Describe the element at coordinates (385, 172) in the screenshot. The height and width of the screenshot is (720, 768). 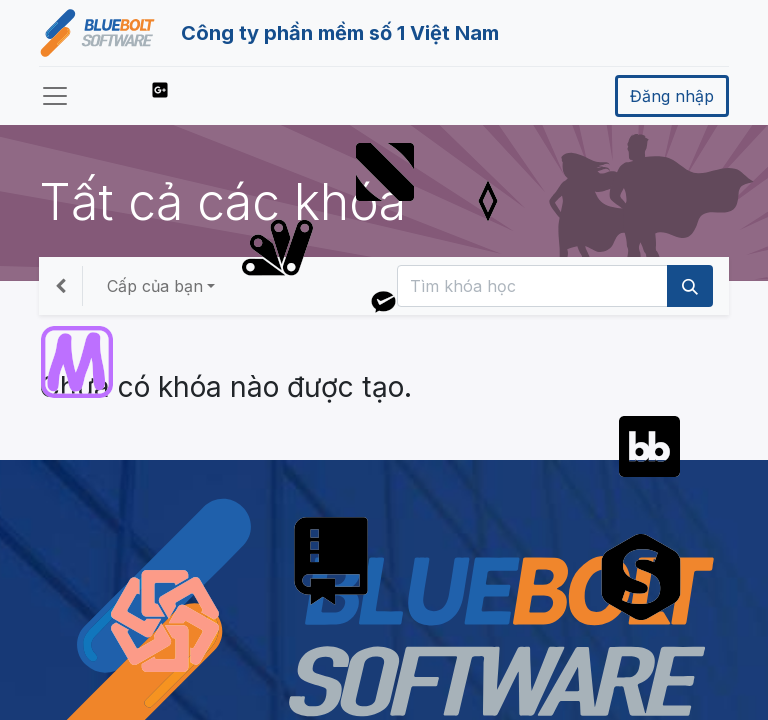
I see `open Apple News app` at that location.